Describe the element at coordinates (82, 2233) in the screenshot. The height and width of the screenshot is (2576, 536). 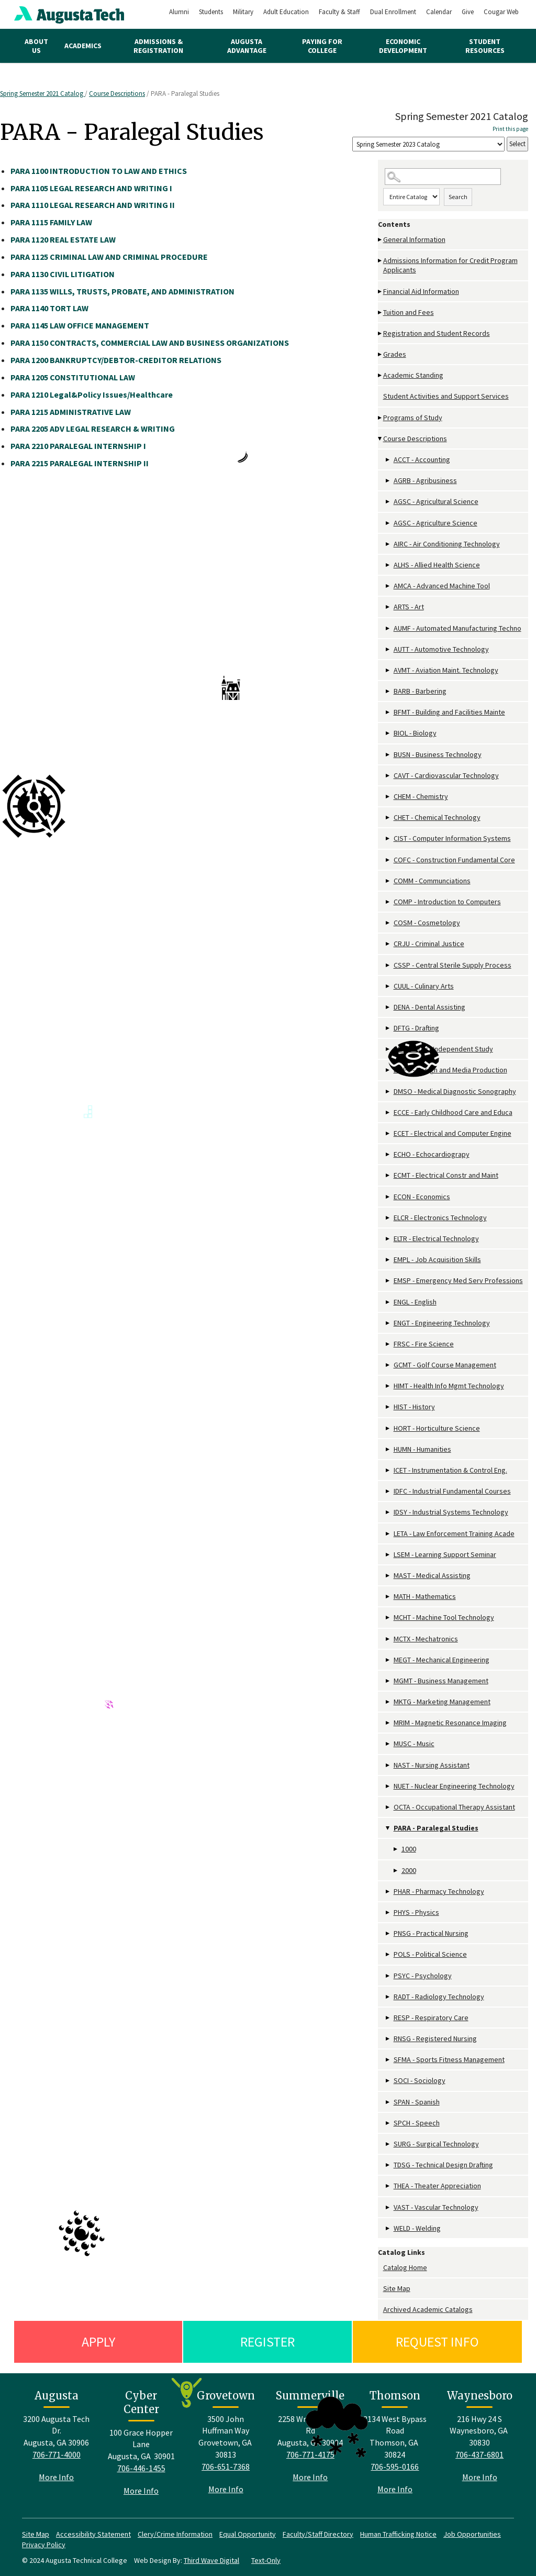
I see `decorative pattern or visual effect option` at that location.